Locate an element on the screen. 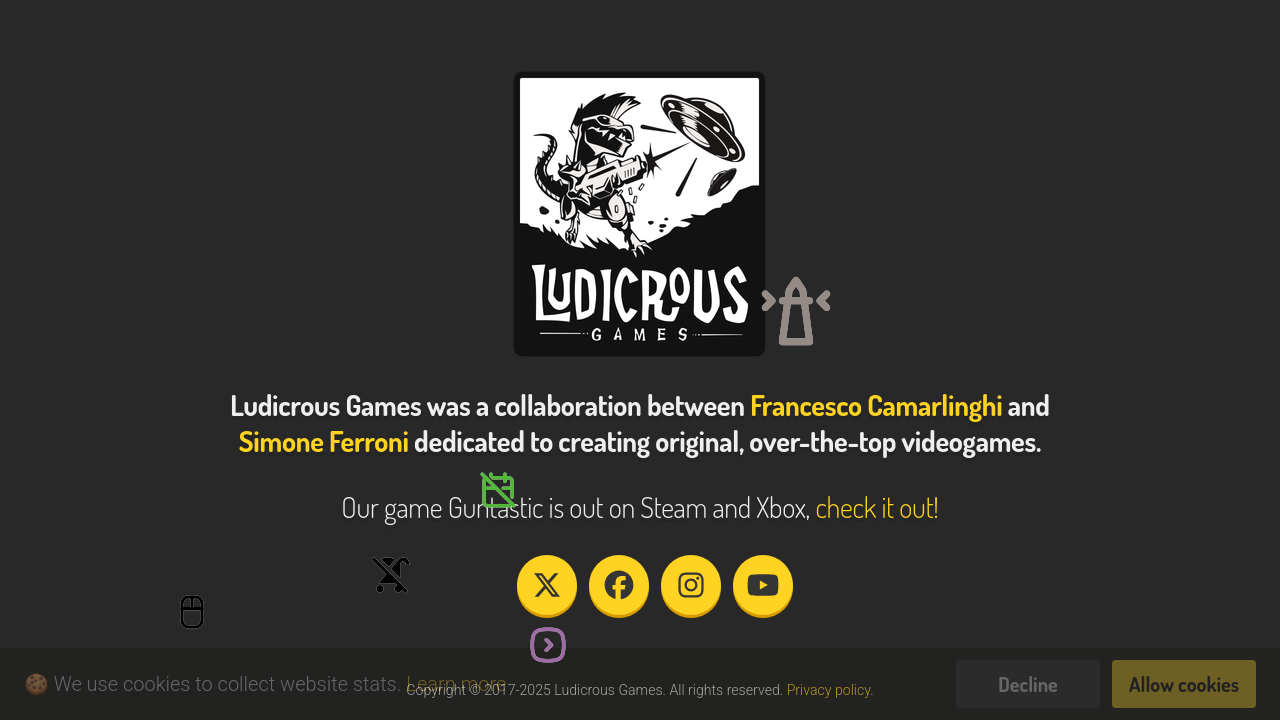  navigate to lighthouse or maritime location is located at coordinates (796, 311).